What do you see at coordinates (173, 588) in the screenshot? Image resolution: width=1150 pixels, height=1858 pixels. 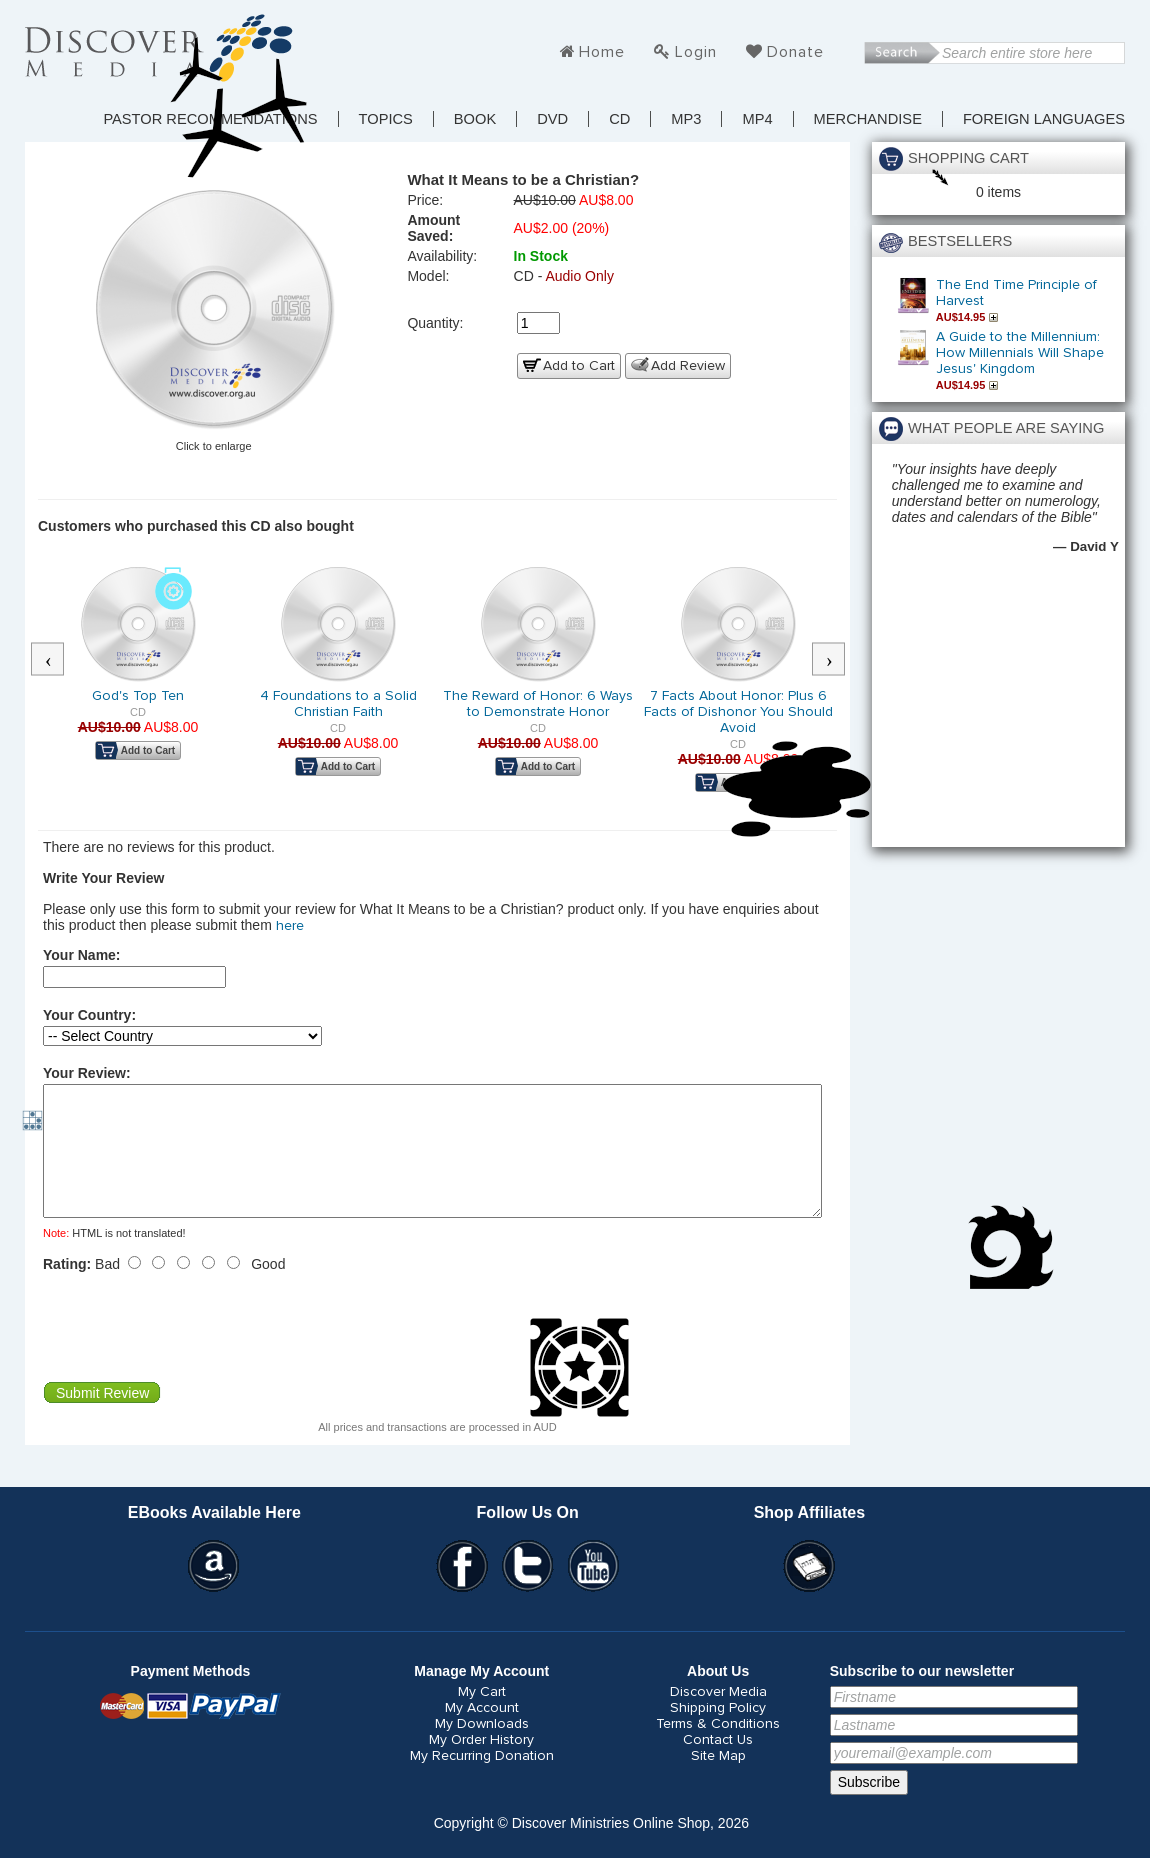 I see `place a teller mine explosive in-game` at bounding box center [173, 588].